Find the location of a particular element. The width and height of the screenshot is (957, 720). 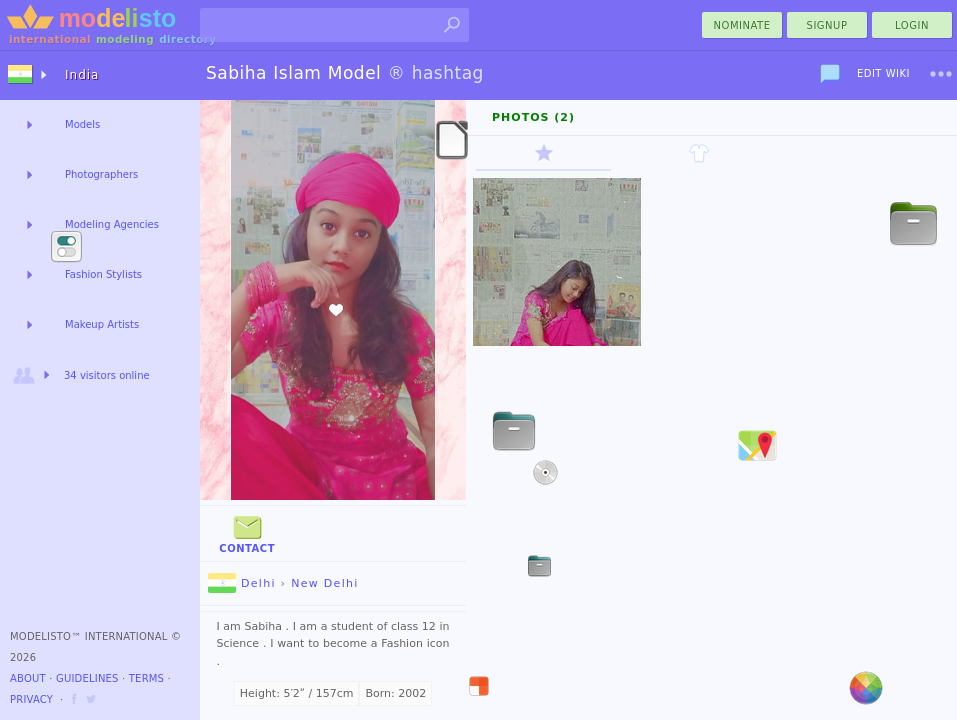

open gnome tweaks settings is located at coordinates (66, 246).